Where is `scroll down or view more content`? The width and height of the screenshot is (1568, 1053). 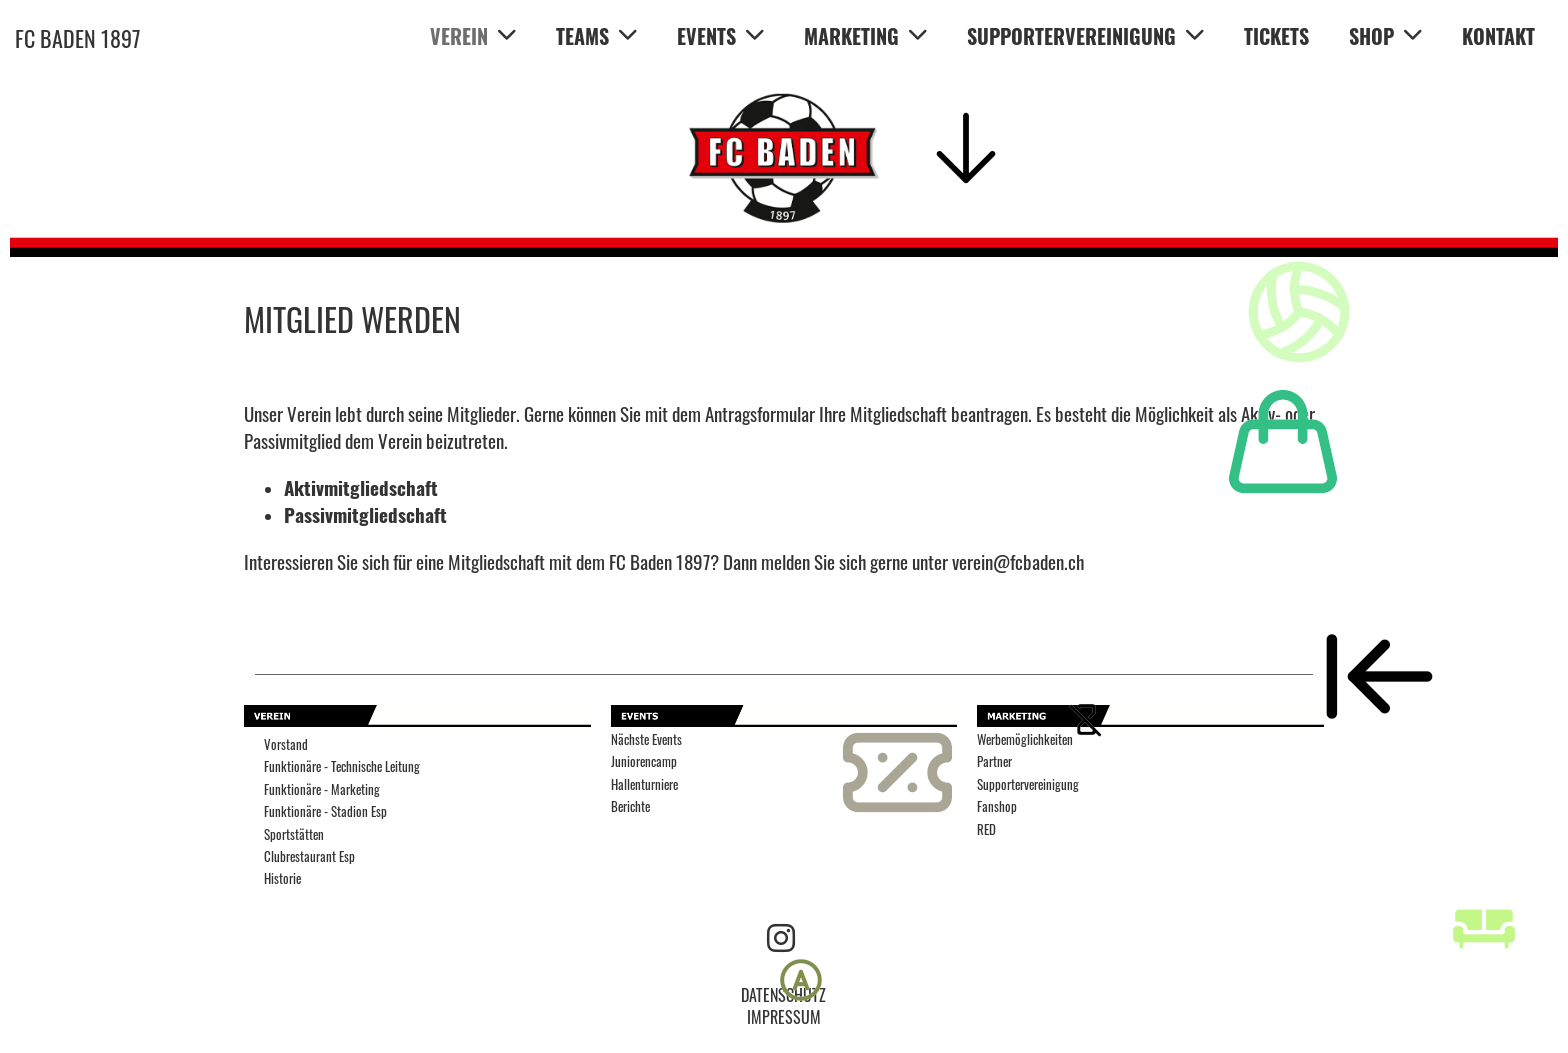
scroll down or view more content is located at coordinates (966, 148).